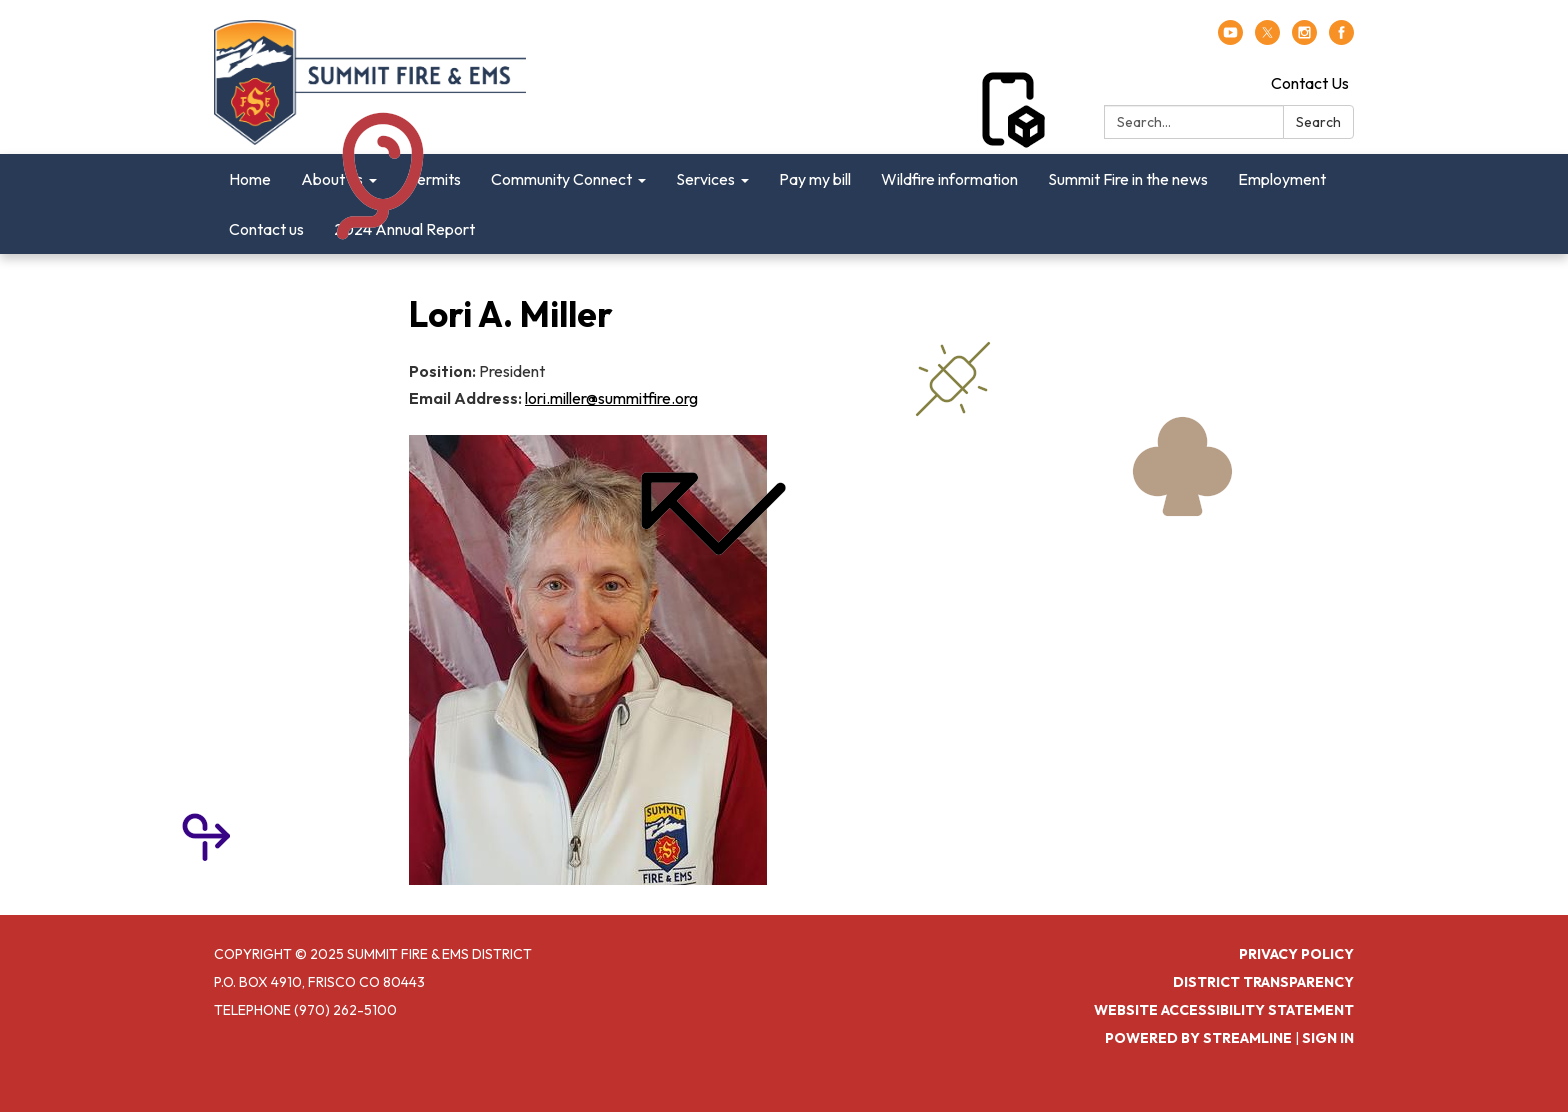 The height and width of the screenshot is (1112, 1568). What do you see at coordinates (953, 379) in the screenshot?
I see `indicates an active connection established` at bounding box center [953, 379].